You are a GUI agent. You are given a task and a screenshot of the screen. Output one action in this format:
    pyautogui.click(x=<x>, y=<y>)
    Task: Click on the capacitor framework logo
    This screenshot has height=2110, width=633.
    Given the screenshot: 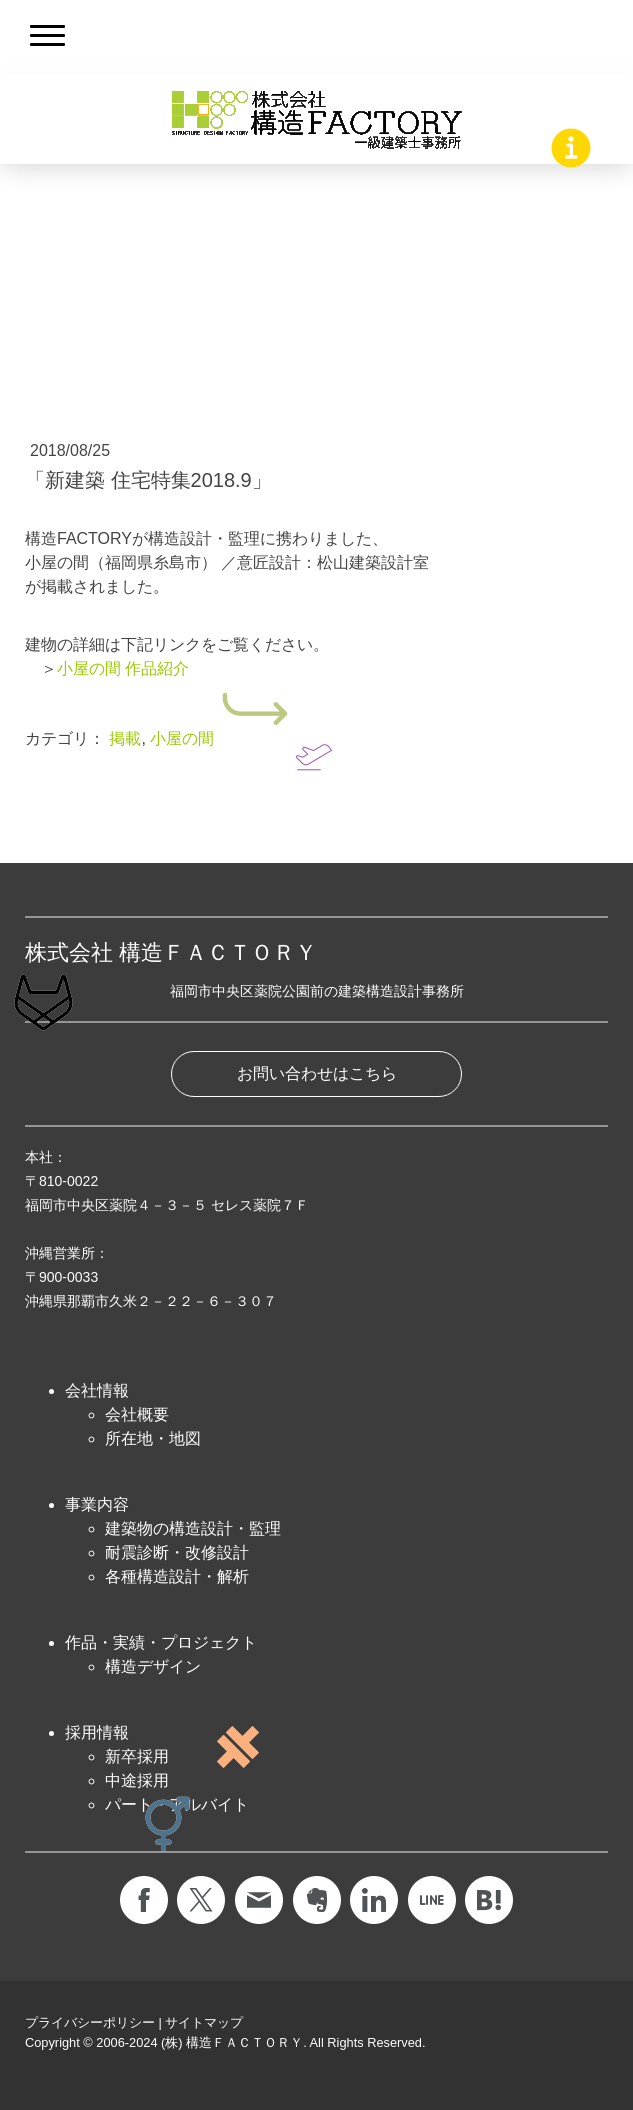 What is the action you would take?
    pyautogui.click(x=238, y=1747)
    